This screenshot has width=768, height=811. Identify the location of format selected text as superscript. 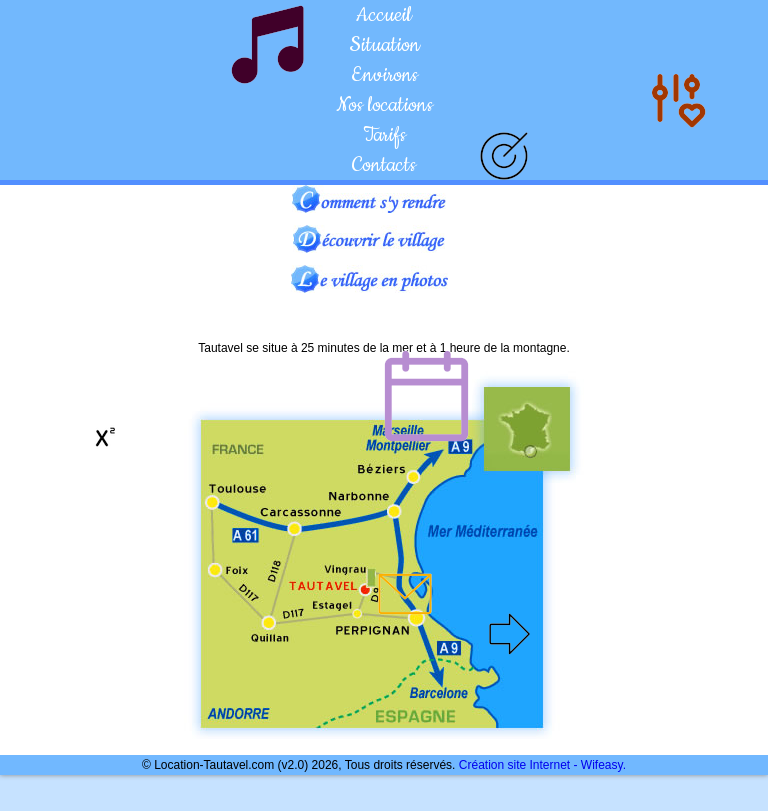
(102, 437).